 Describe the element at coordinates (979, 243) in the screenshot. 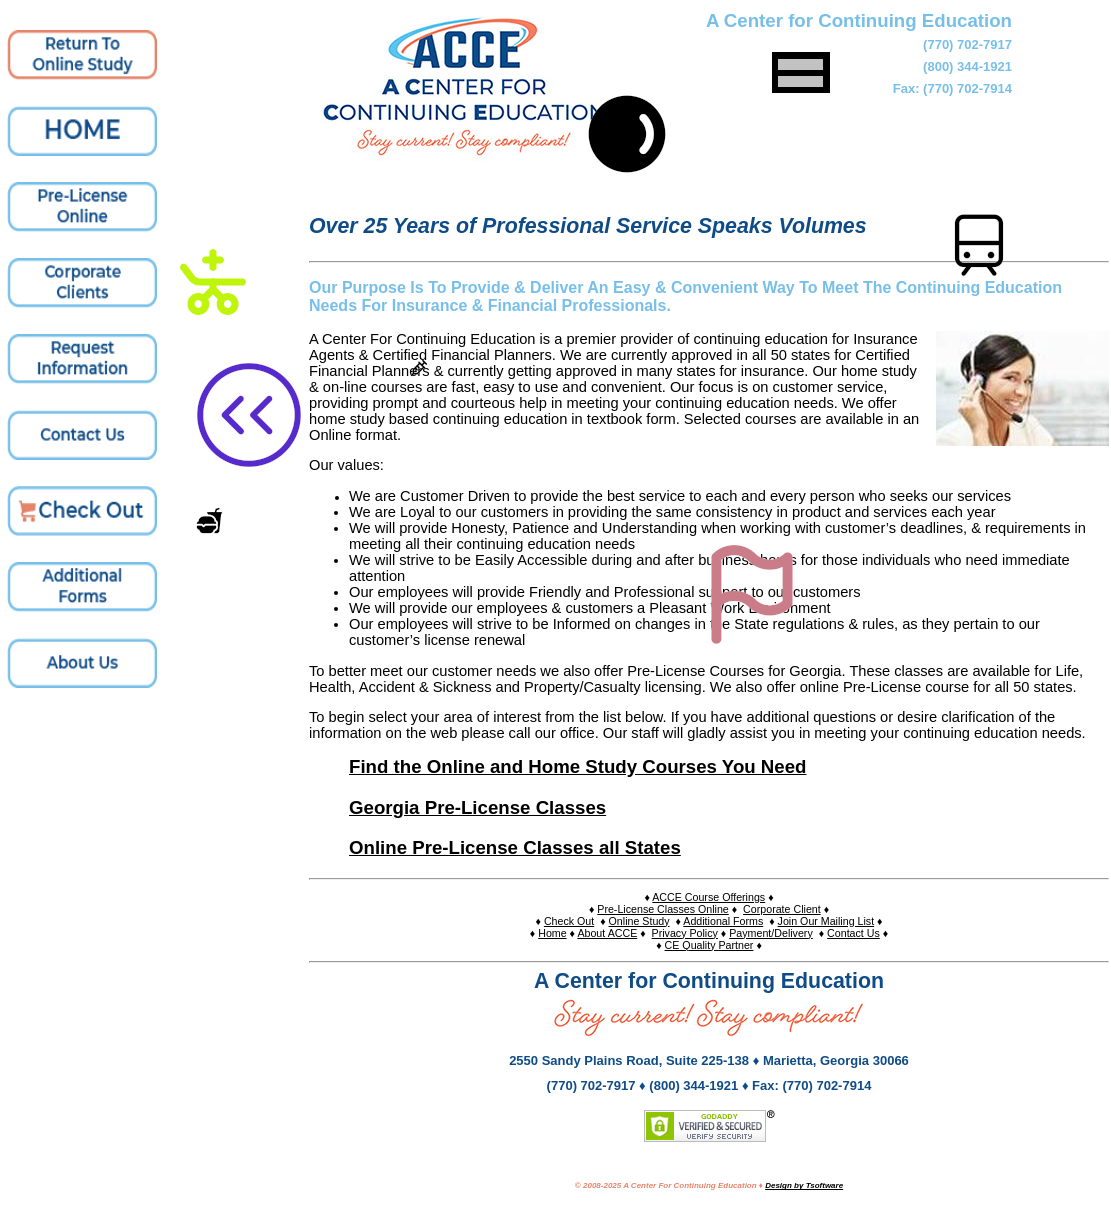

I see `access train schedules or rail services` at that location.